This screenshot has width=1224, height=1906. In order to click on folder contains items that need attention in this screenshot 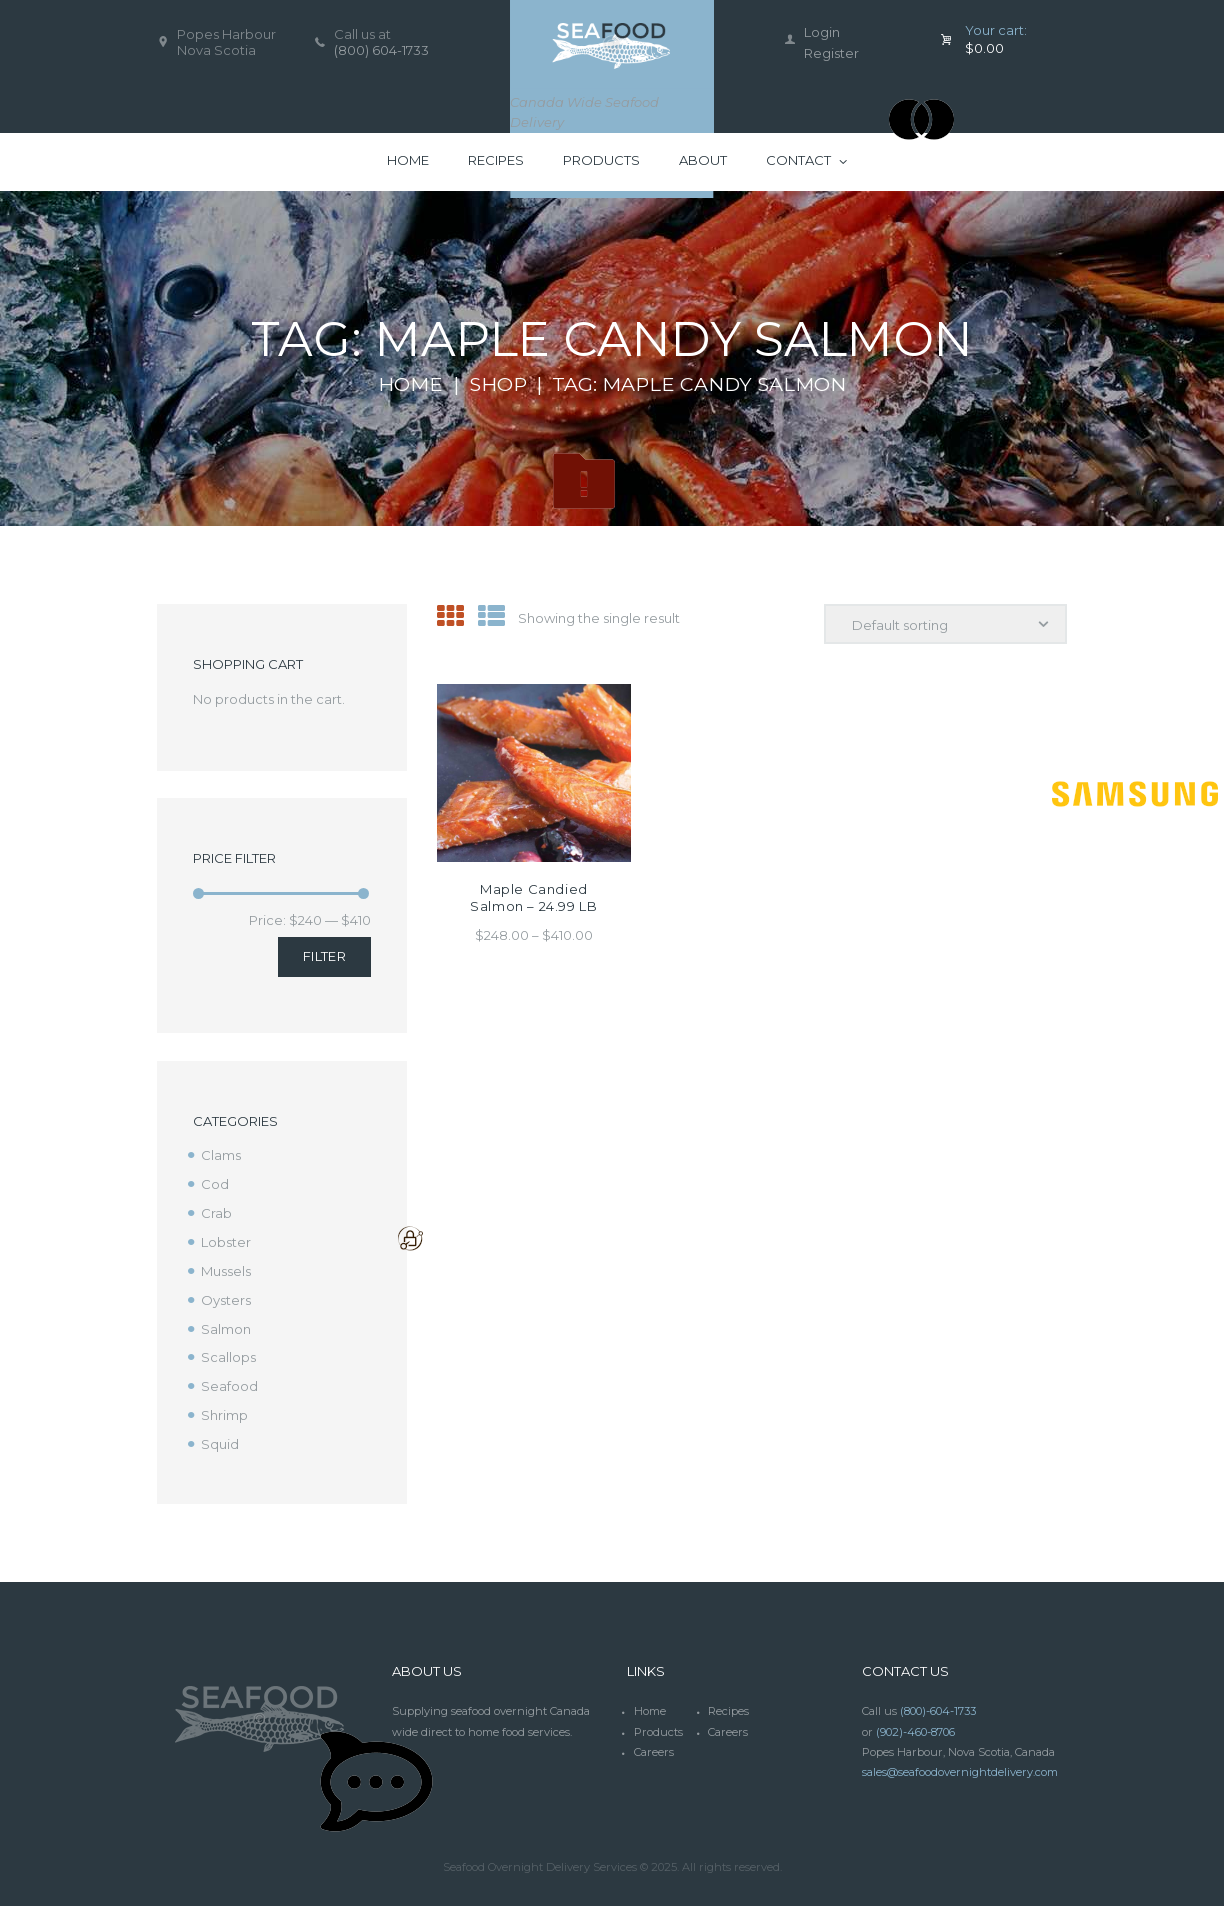, I will do `click(584, 481)`.